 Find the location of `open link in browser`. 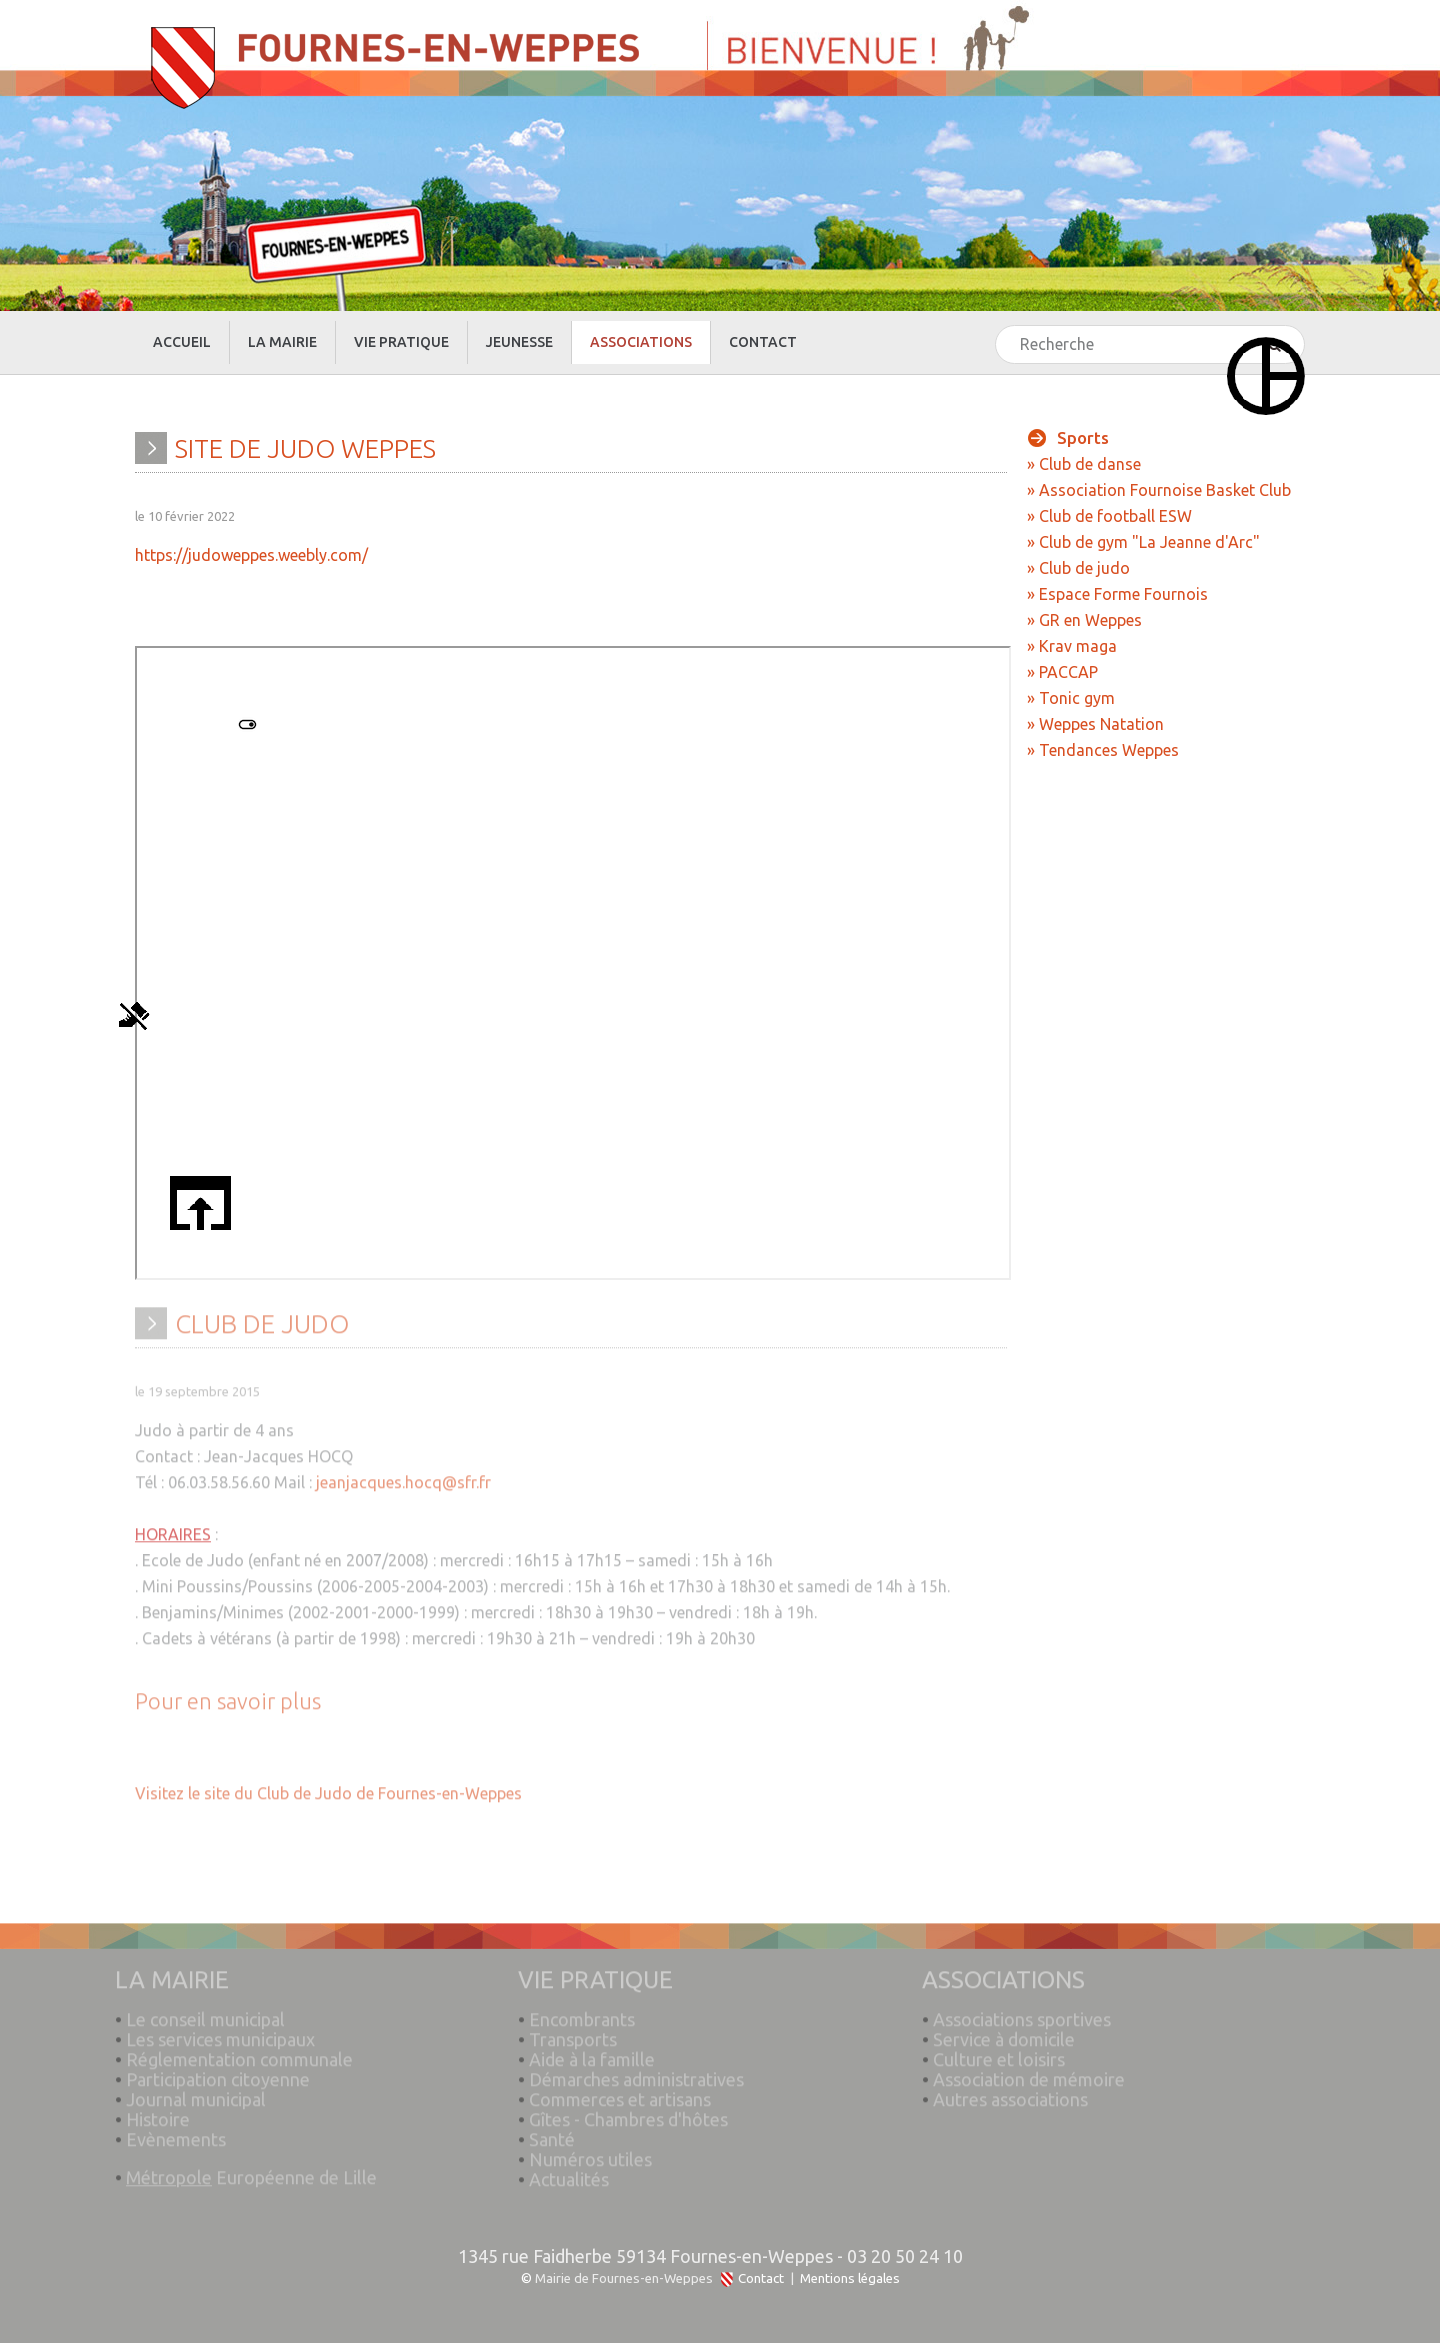

open link in browser is located at coordinates (200, 1203).